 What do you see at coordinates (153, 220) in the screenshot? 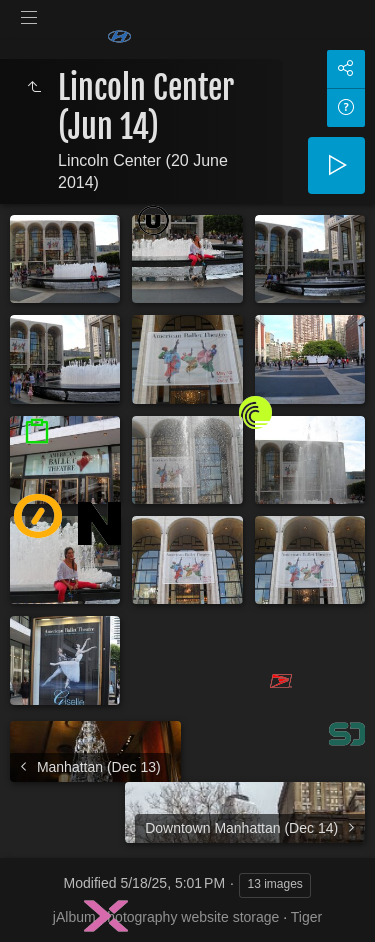
I see `magasins u brand logo` at bounding box center [153, 220].